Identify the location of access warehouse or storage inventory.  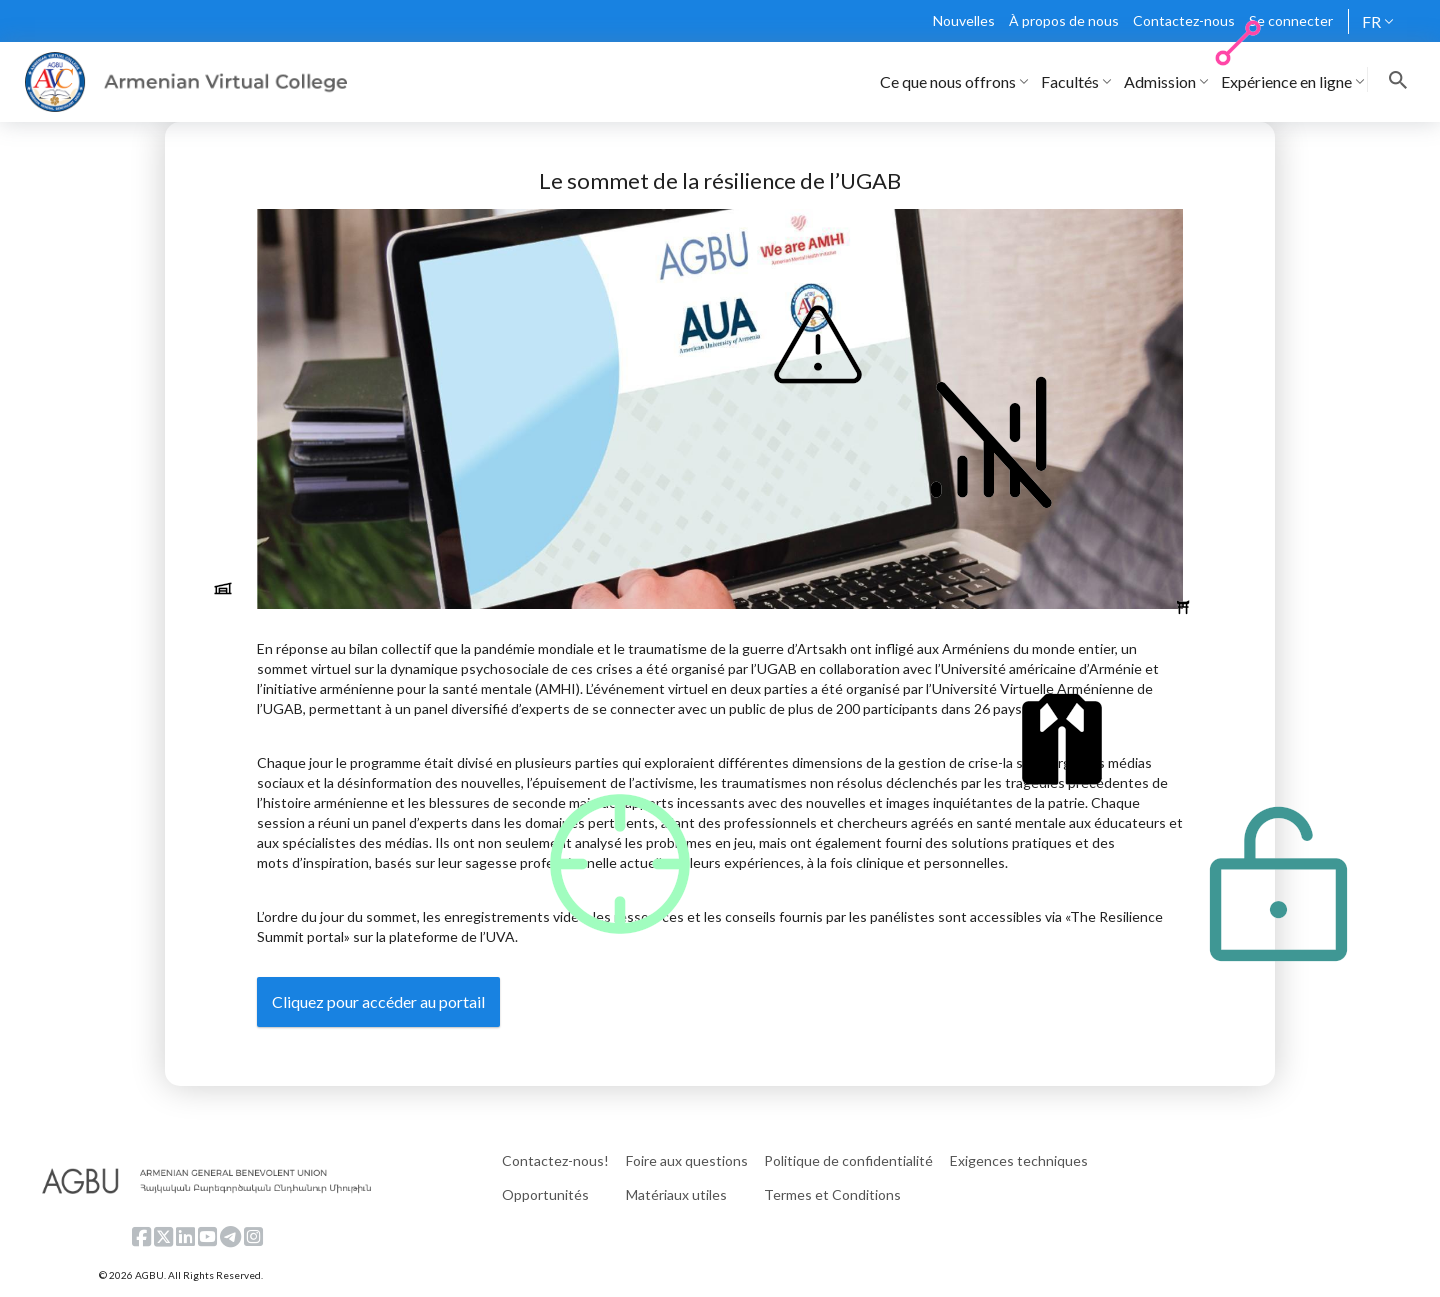
(223, 589).